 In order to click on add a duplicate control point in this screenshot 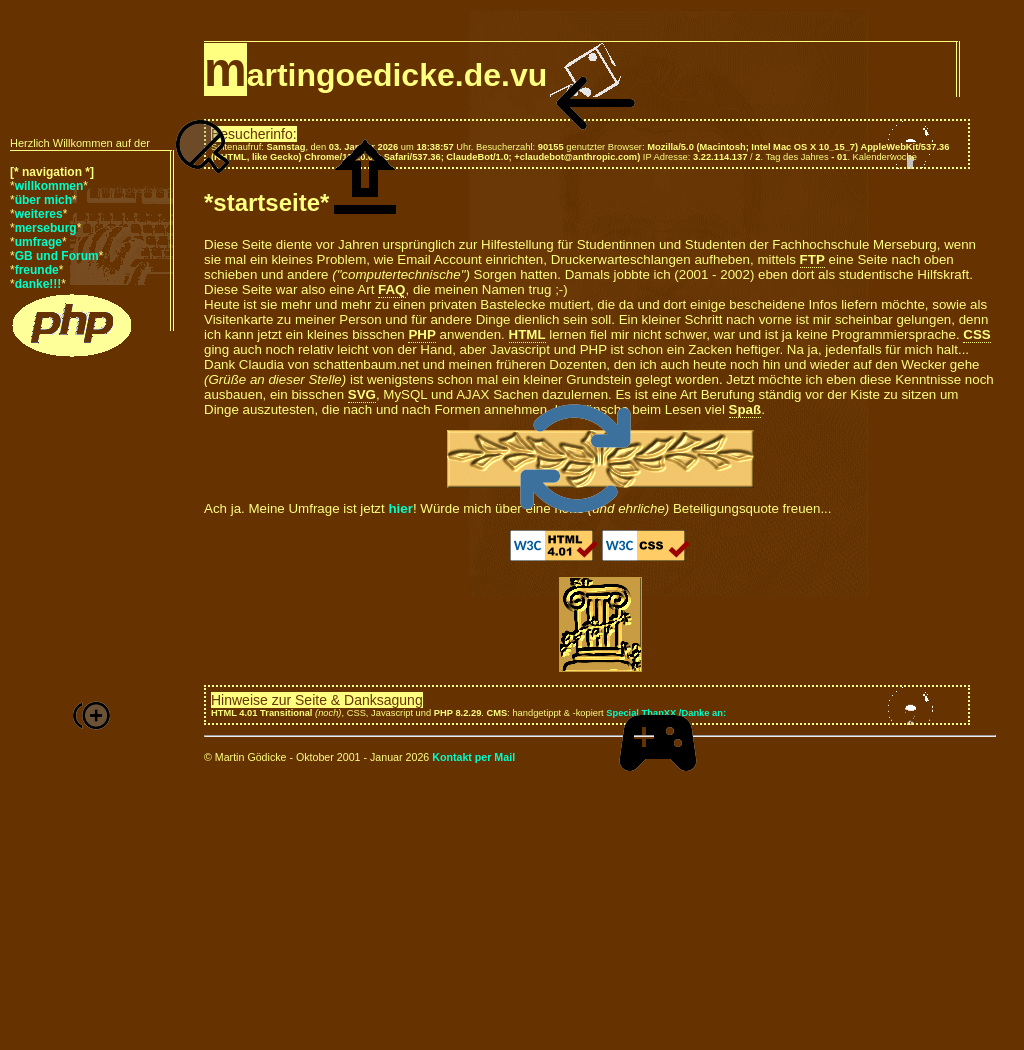, I will do `click(91, 715)`.